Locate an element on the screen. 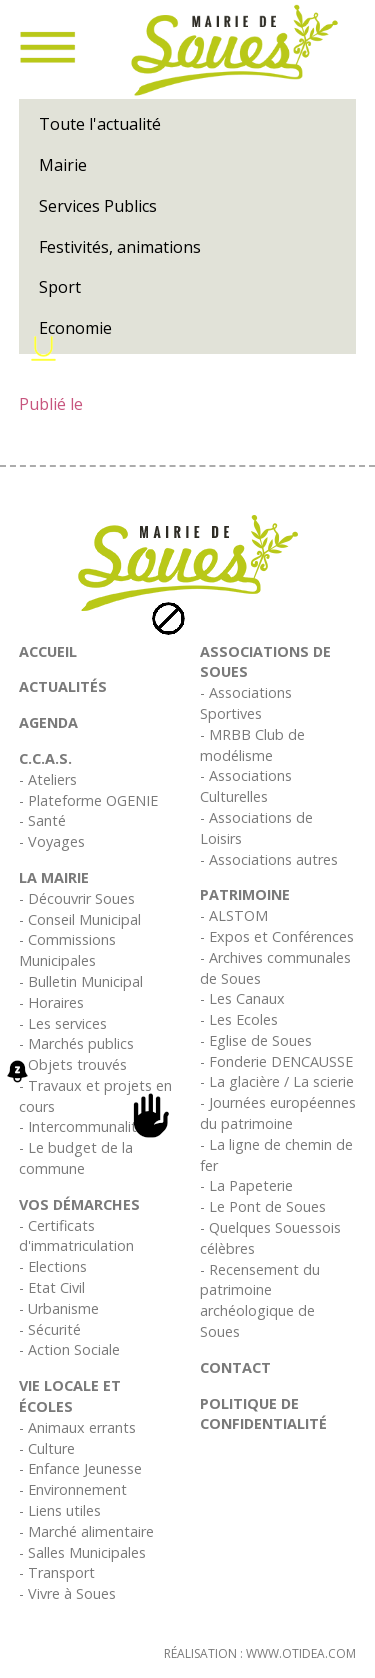 Image resolution: width=375 pixels, height=1678 pixels. stop or pause an action is located at coordinates (151, 1115).